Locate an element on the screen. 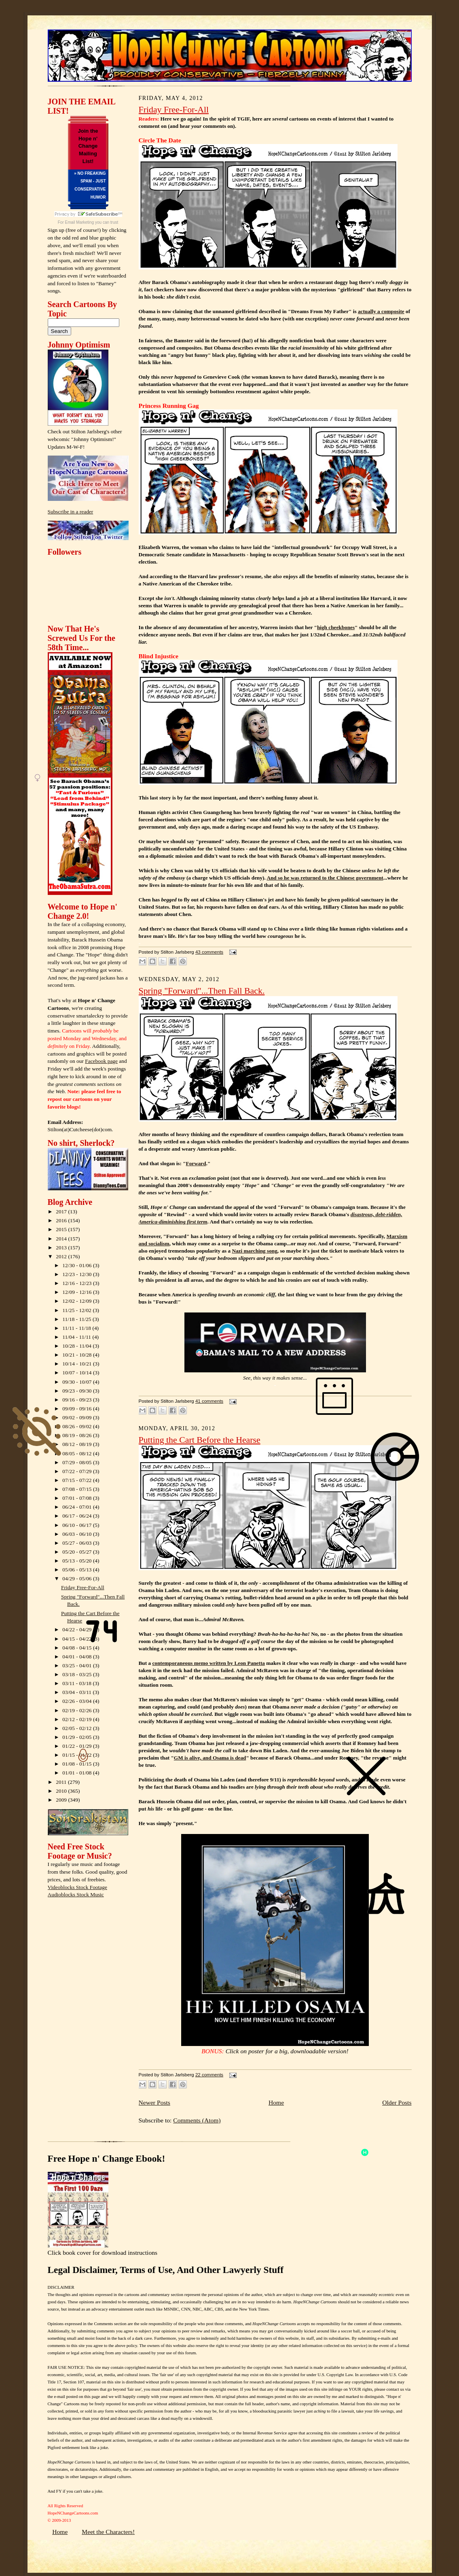  disable live photo capture is located at coordinates (37, 1431).